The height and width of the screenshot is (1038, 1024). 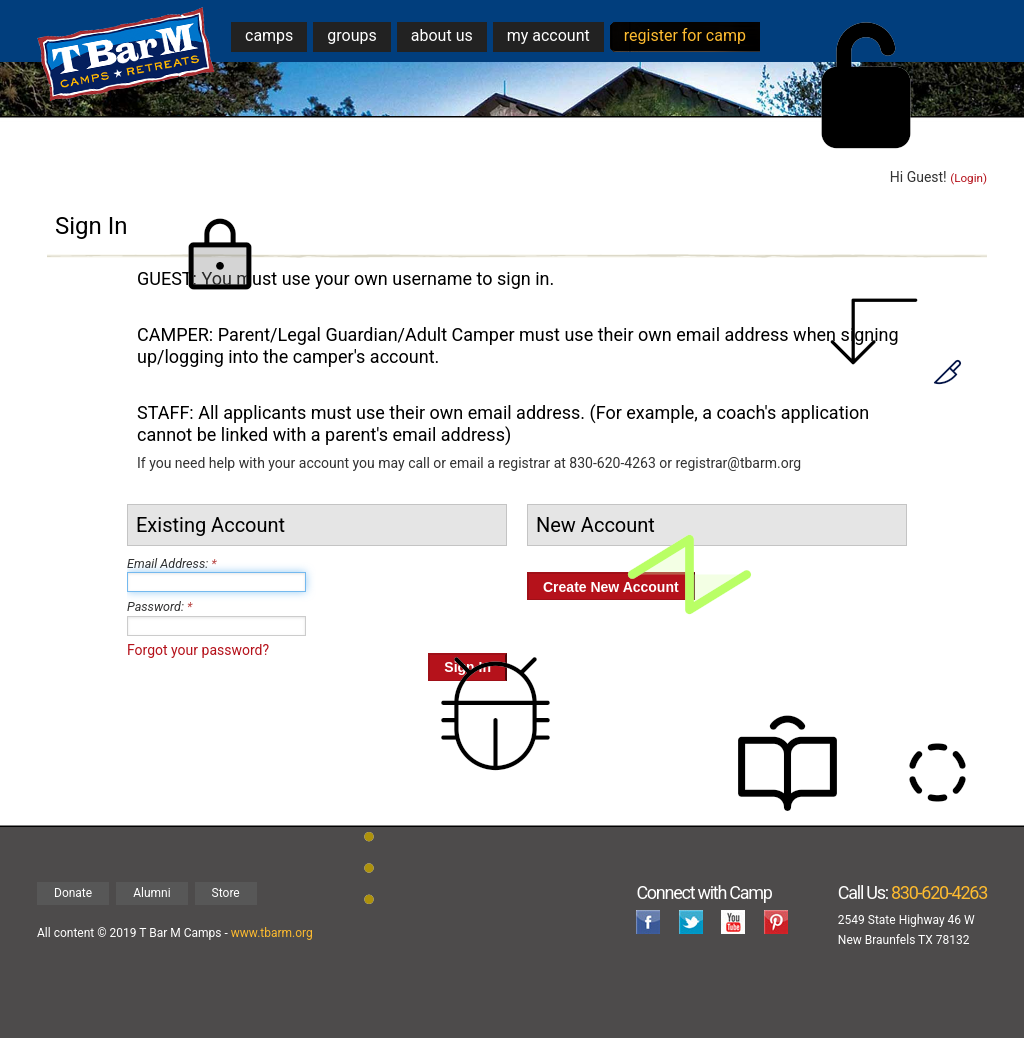 I want to click on lock or secure this item, so click(x=220, y=258).